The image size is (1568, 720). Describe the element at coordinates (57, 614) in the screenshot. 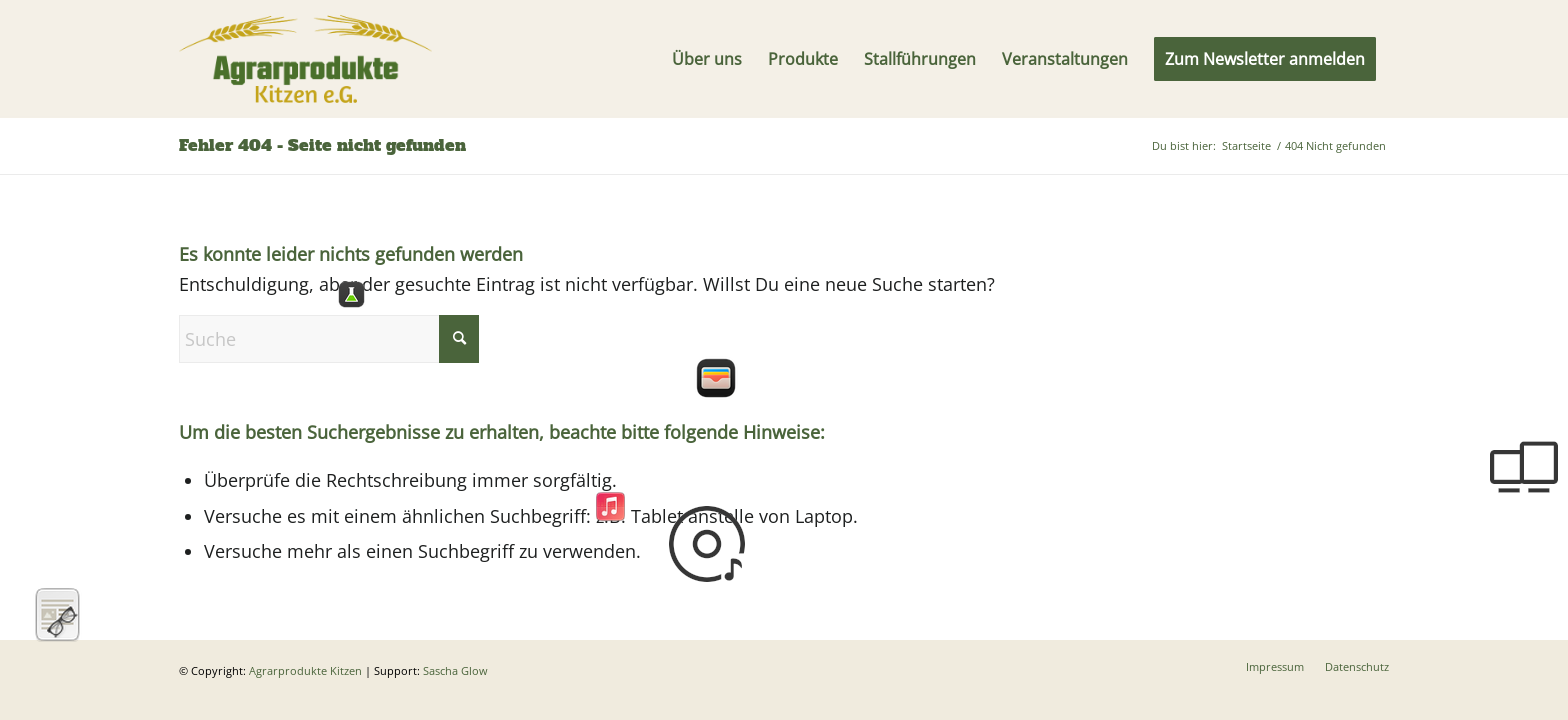

I see `open the documents app` at that location.